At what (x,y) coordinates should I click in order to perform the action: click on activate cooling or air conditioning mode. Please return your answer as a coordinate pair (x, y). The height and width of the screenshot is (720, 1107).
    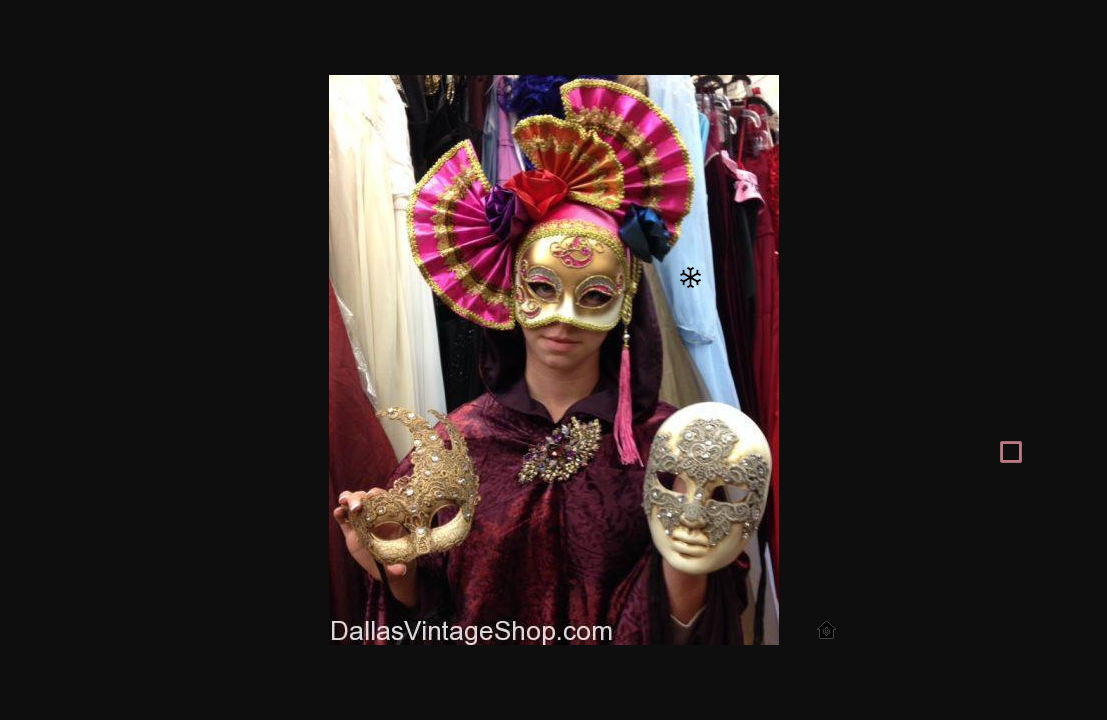
    Looking at the image, I should click on (690, 277).